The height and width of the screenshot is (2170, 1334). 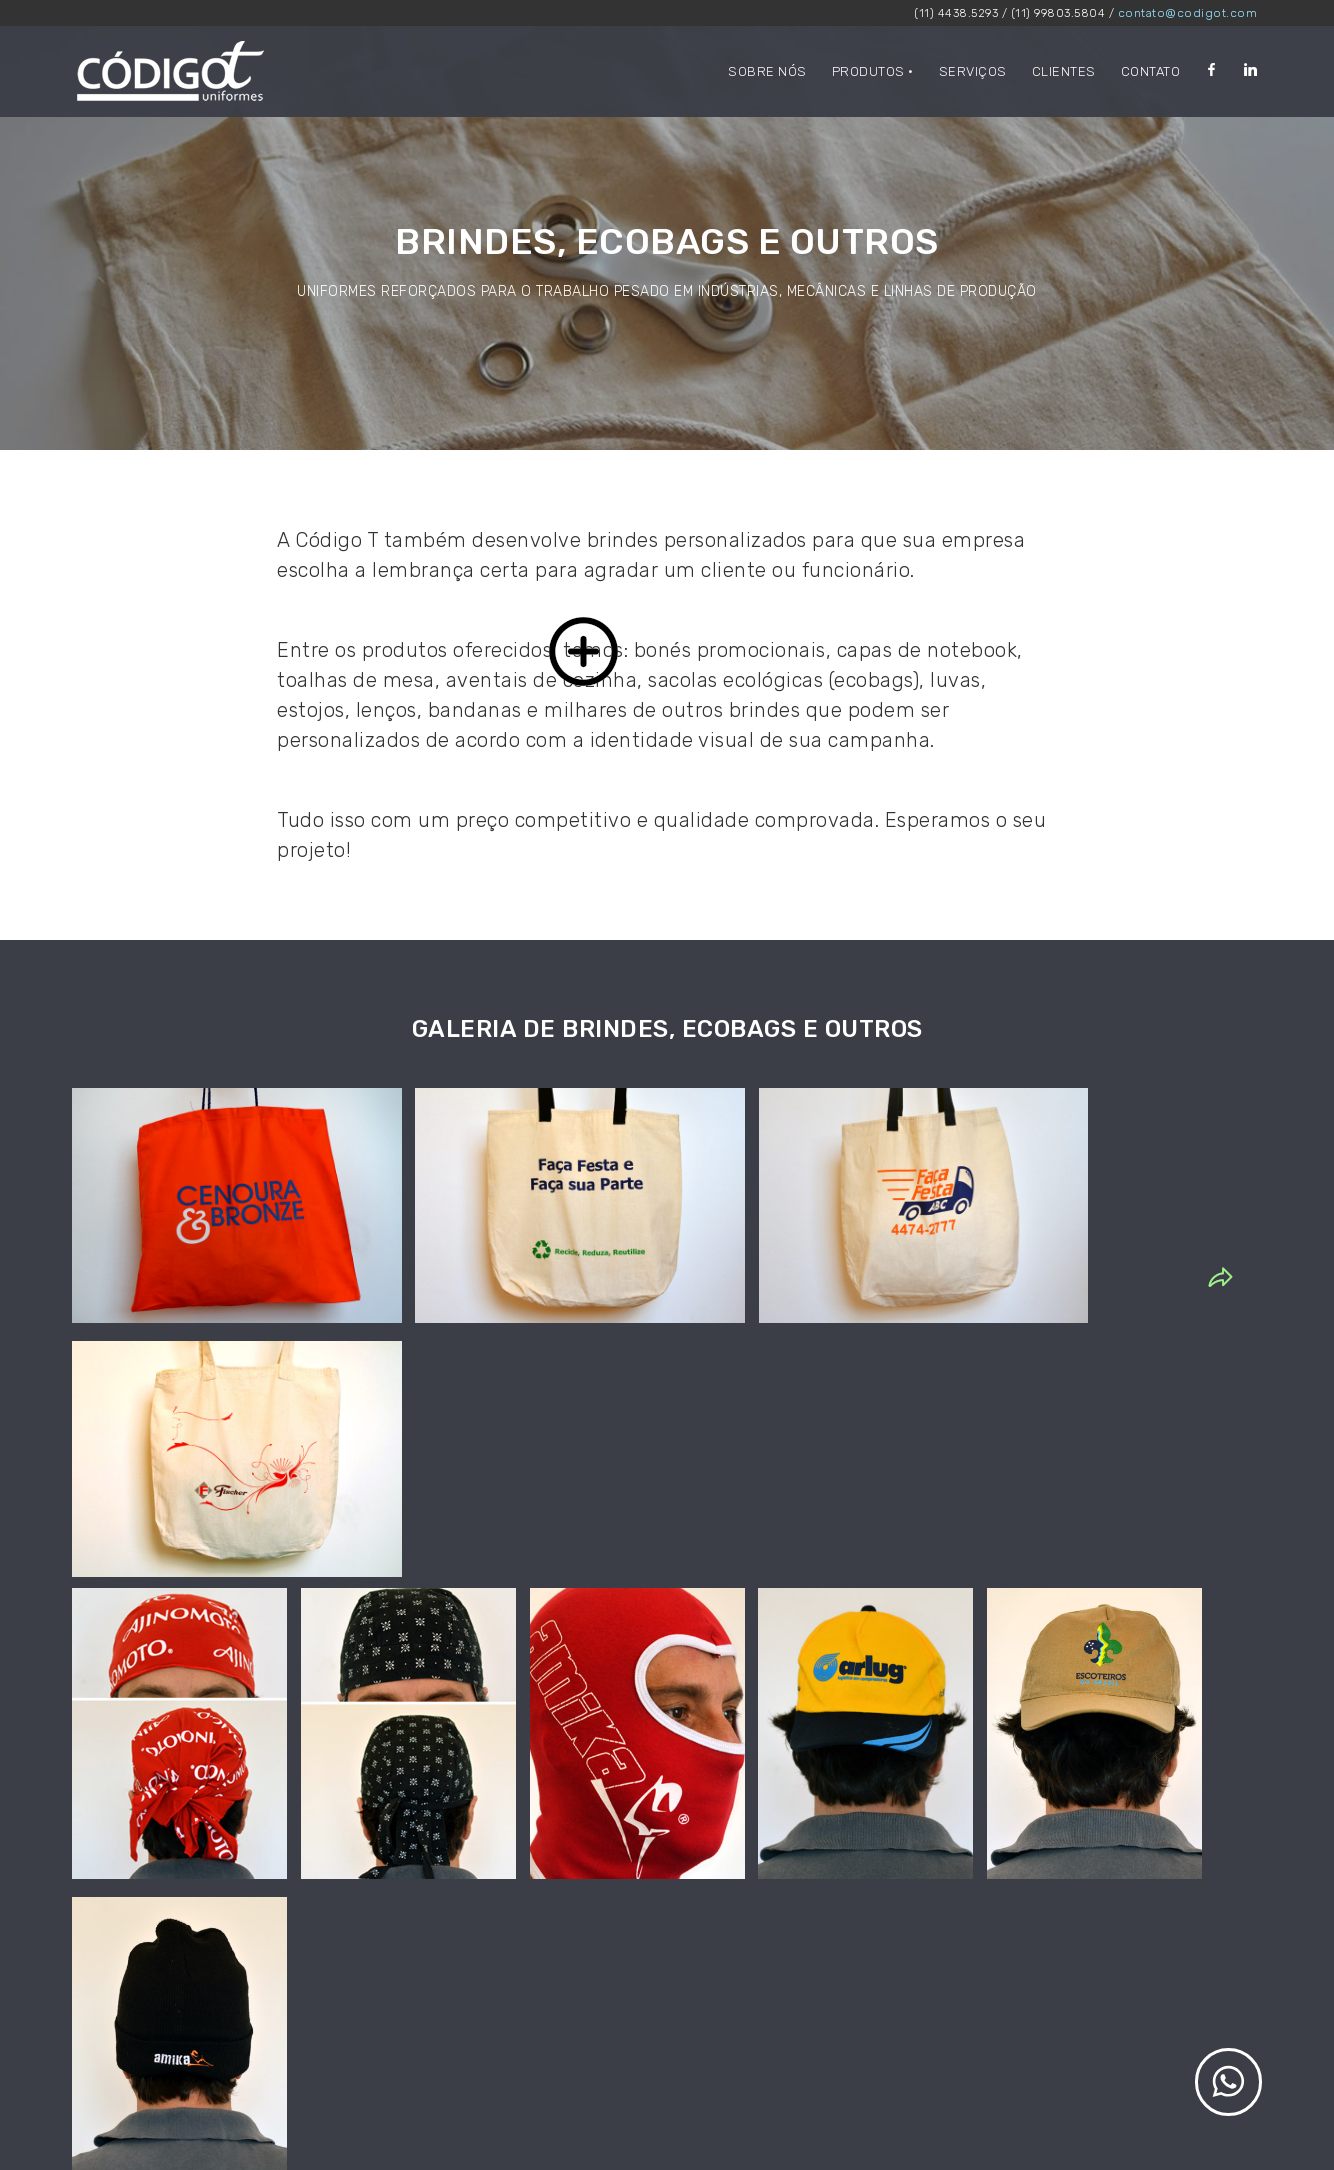 What do you see at coordinates (1220, 1278) in the screenshot?
I see `share content with others` at bounding box center [1220, 1278].